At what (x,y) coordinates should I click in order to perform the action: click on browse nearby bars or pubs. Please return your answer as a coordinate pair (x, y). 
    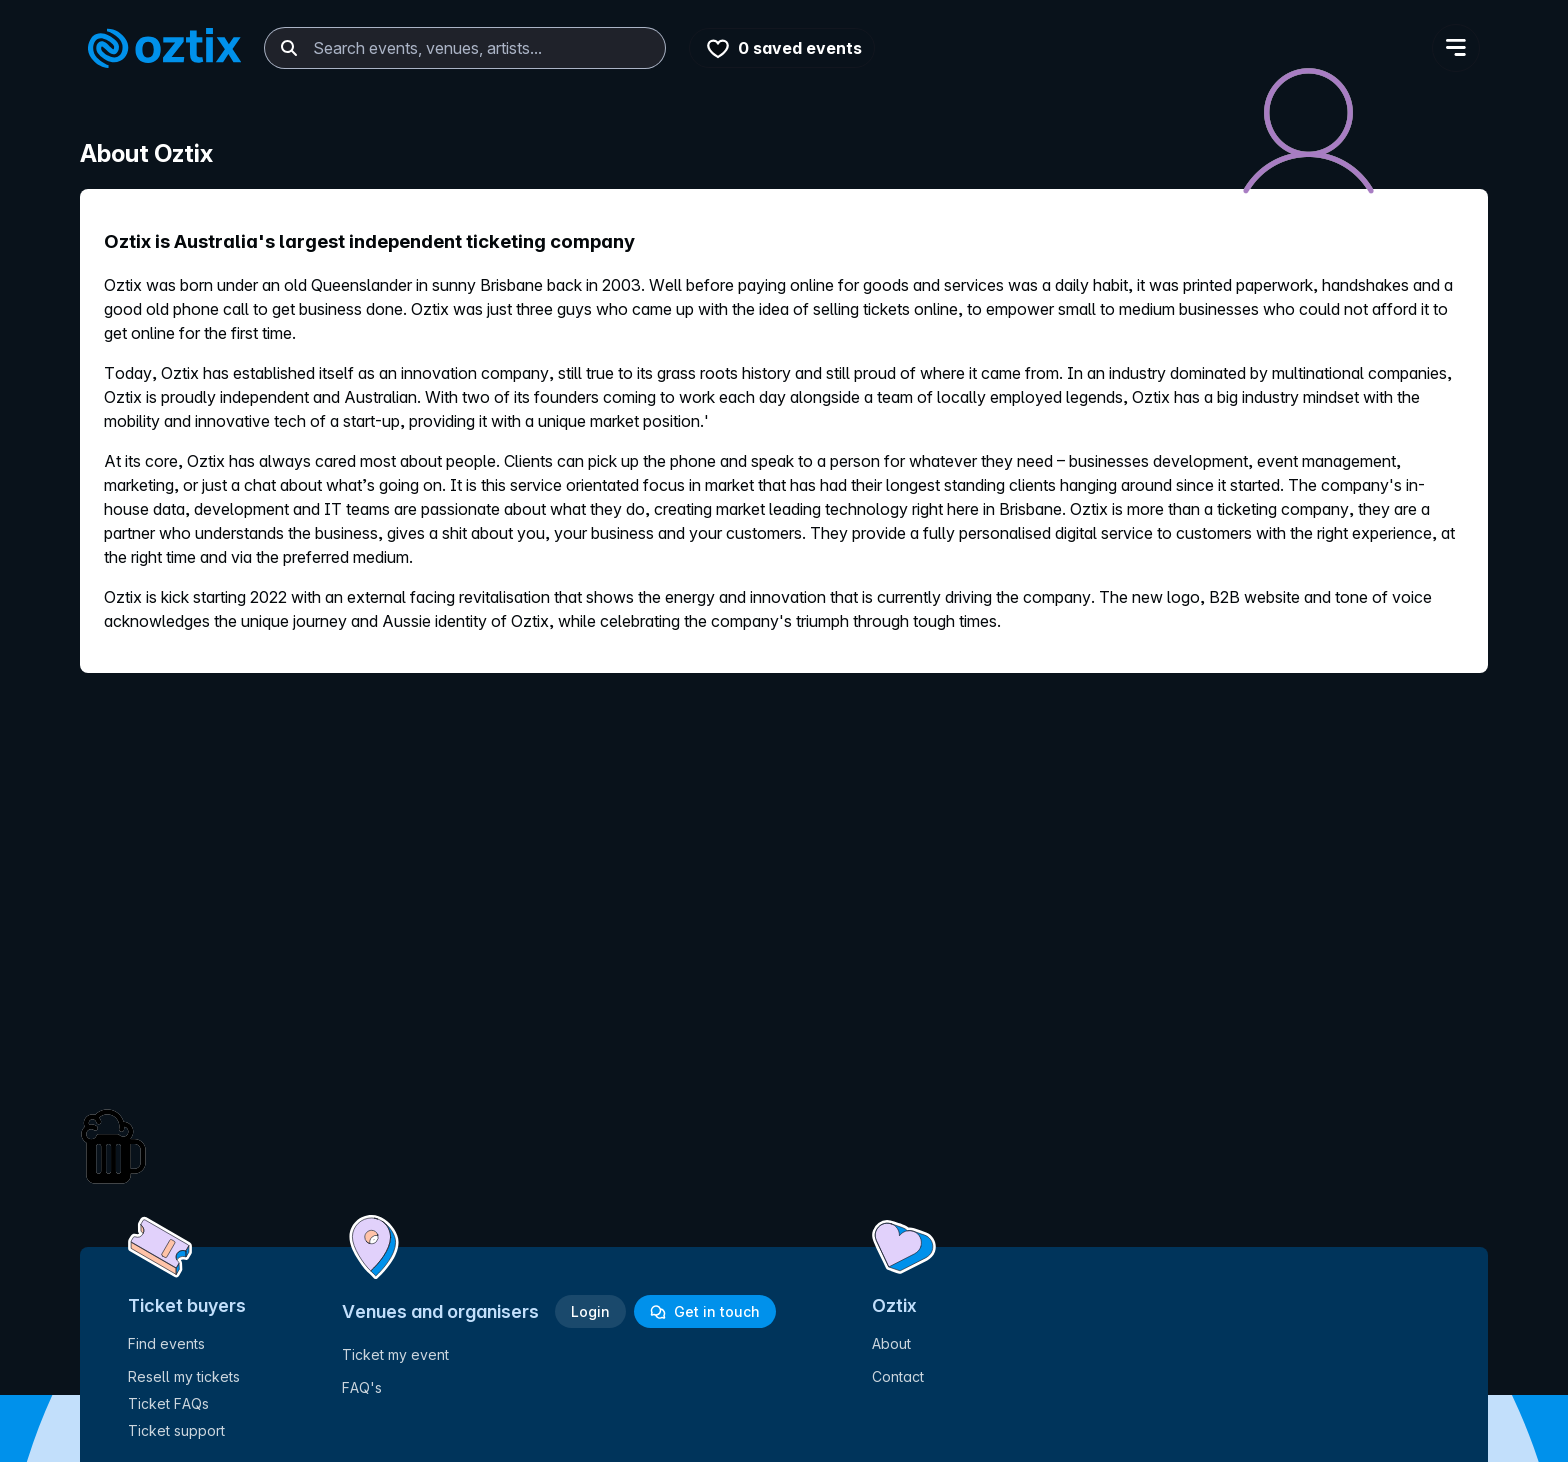
    Looking at the image, I should click on (113, 1146).